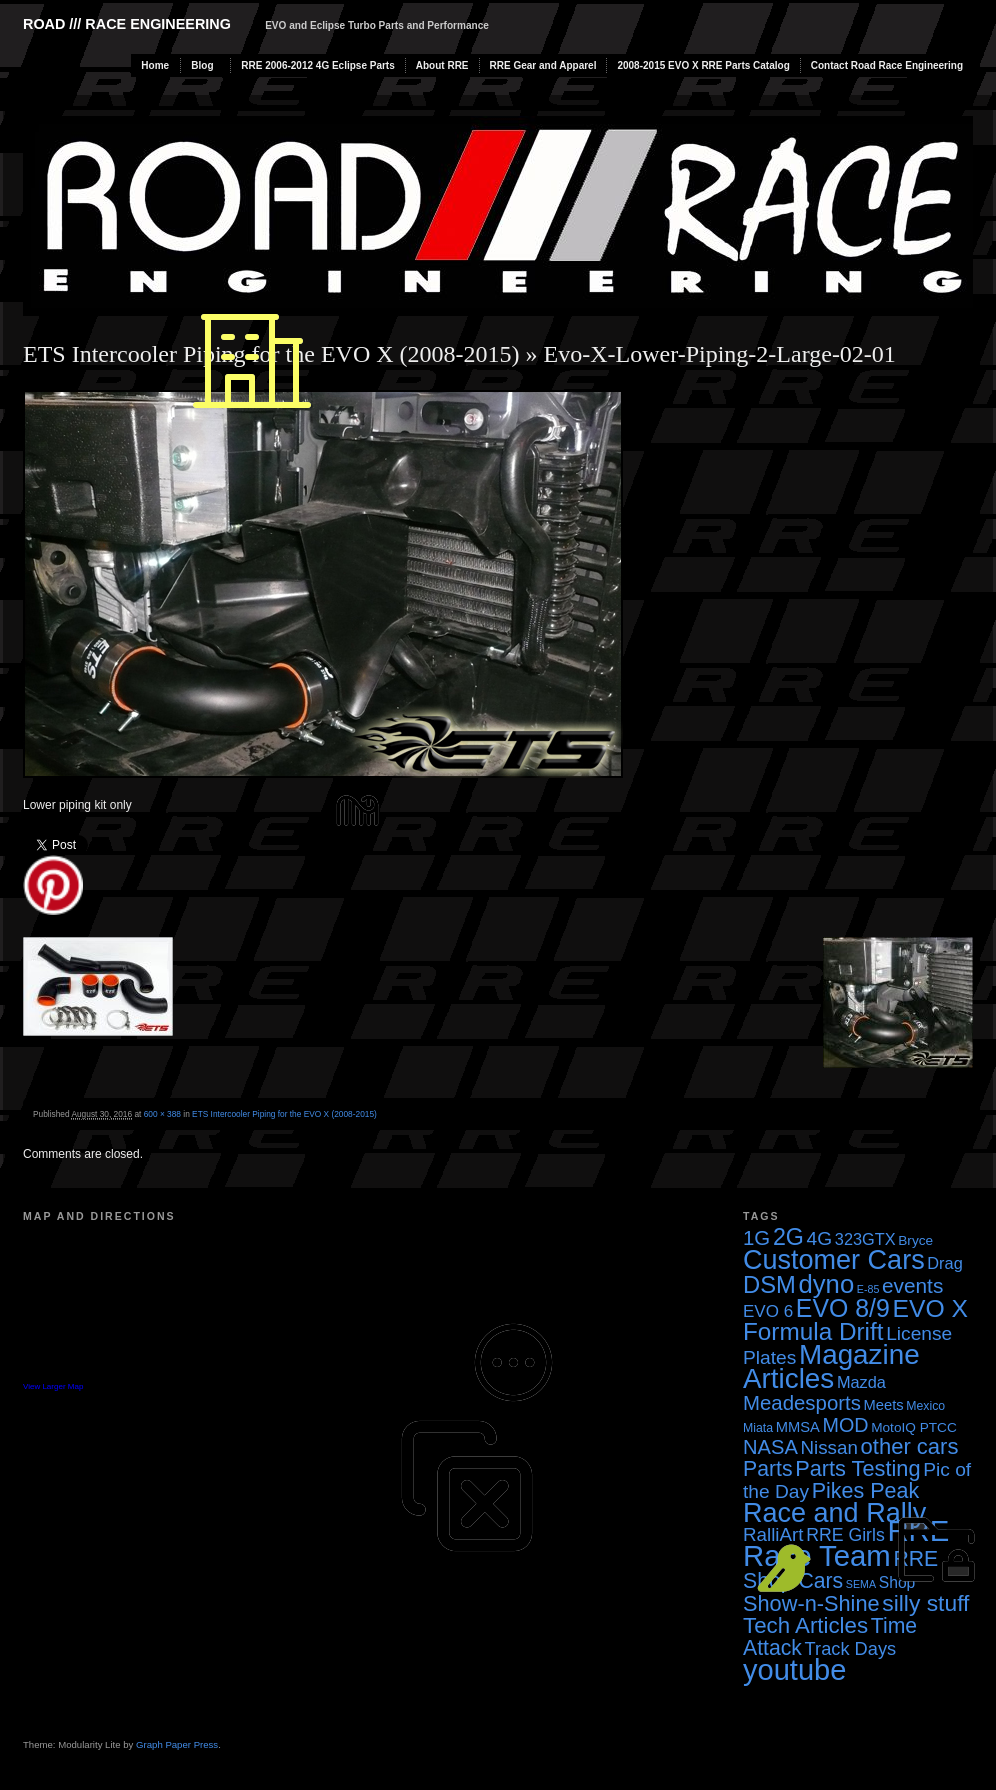 This screenshot has height=1790, width=996. I want to click on view office or workplace location, so click(248, 361).